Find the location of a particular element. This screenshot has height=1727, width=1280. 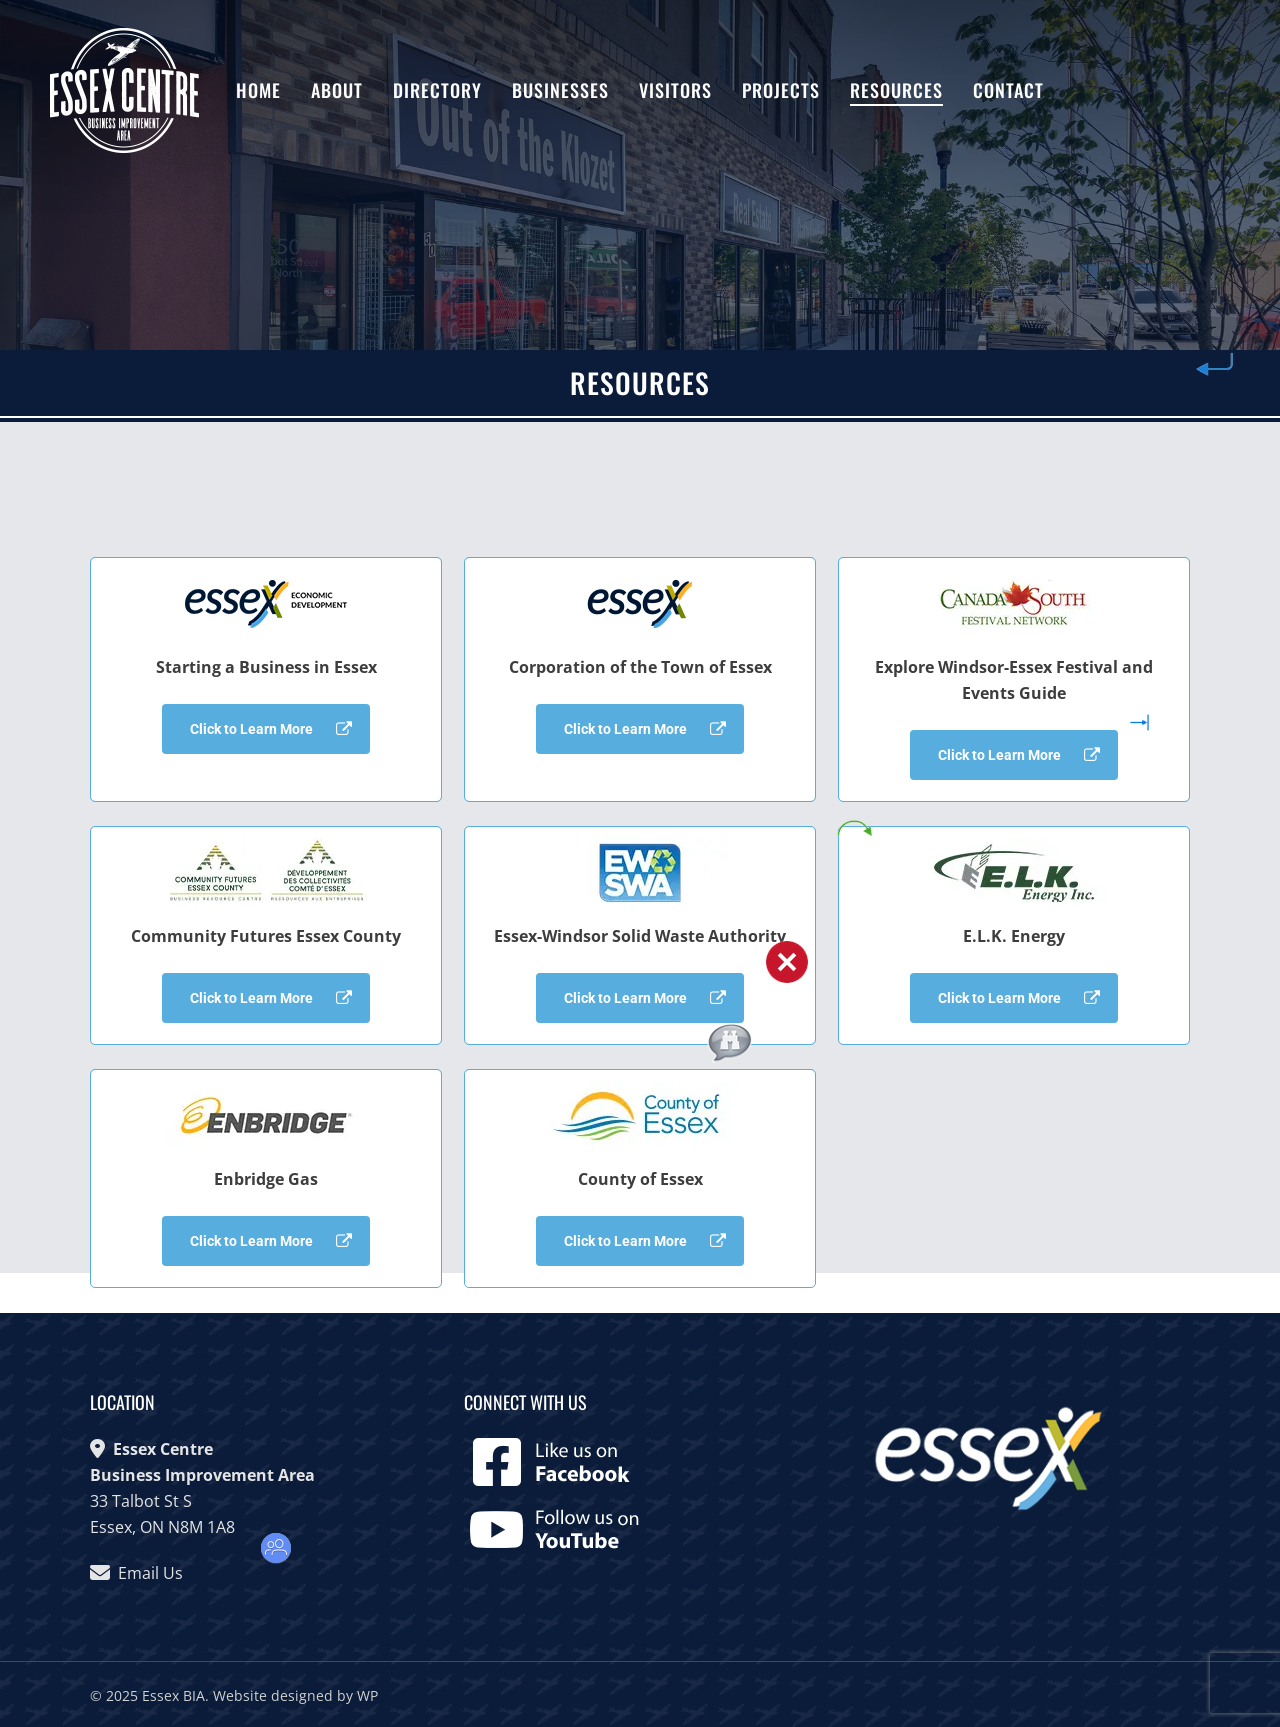

cancel or close the current action is located at coordinates (787, 962).